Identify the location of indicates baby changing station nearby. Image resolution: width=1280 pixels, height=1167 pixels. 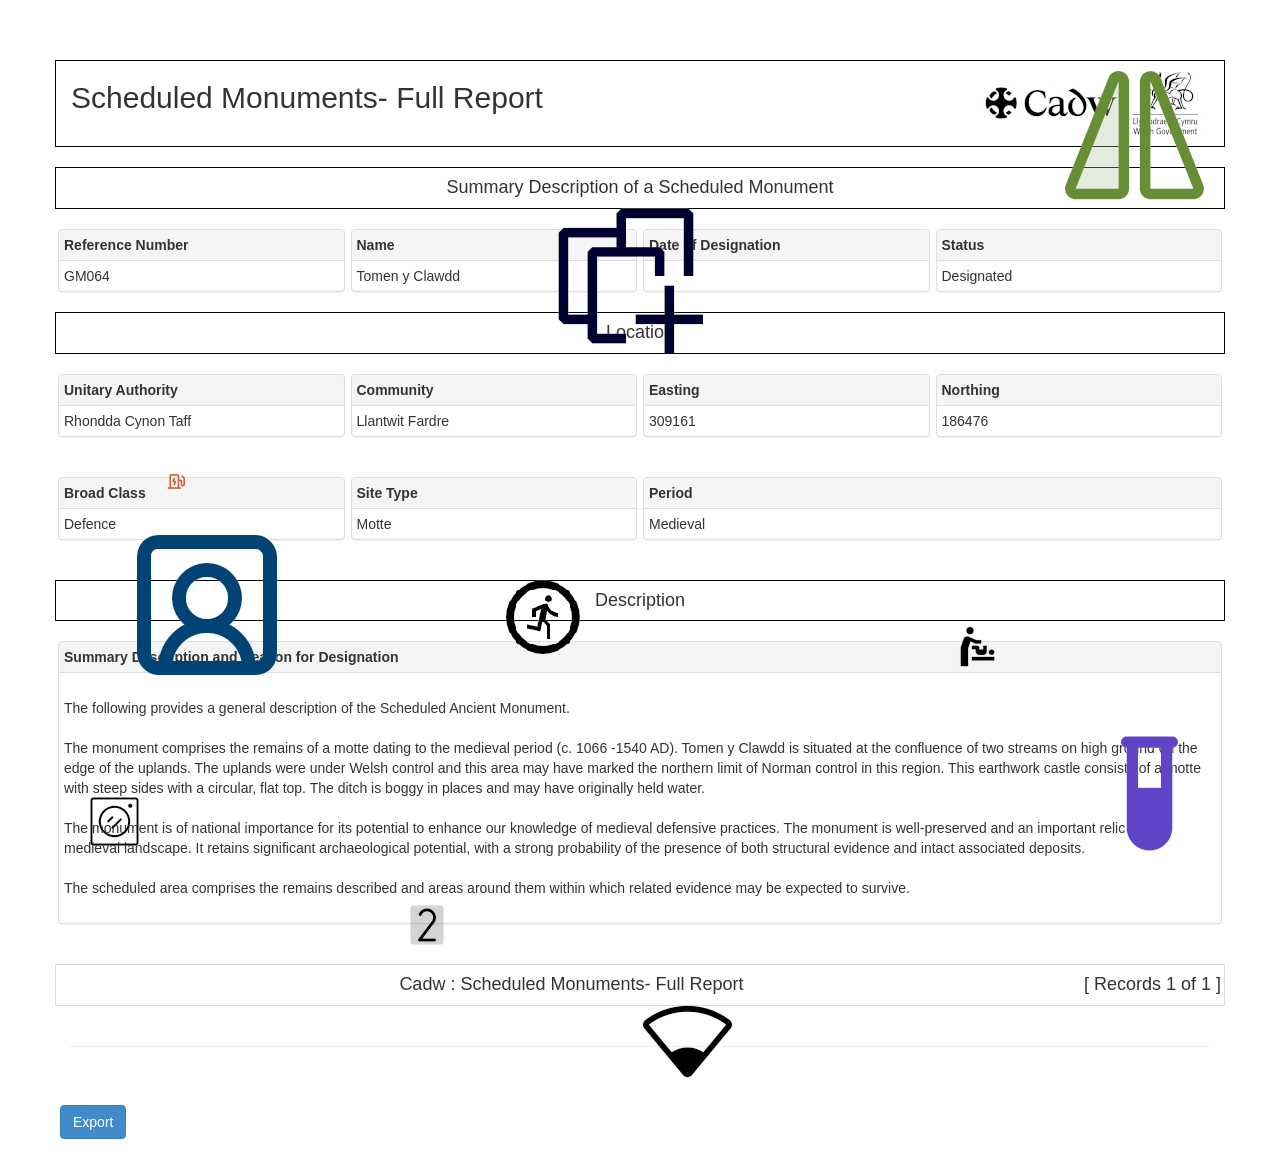
(977, 647).